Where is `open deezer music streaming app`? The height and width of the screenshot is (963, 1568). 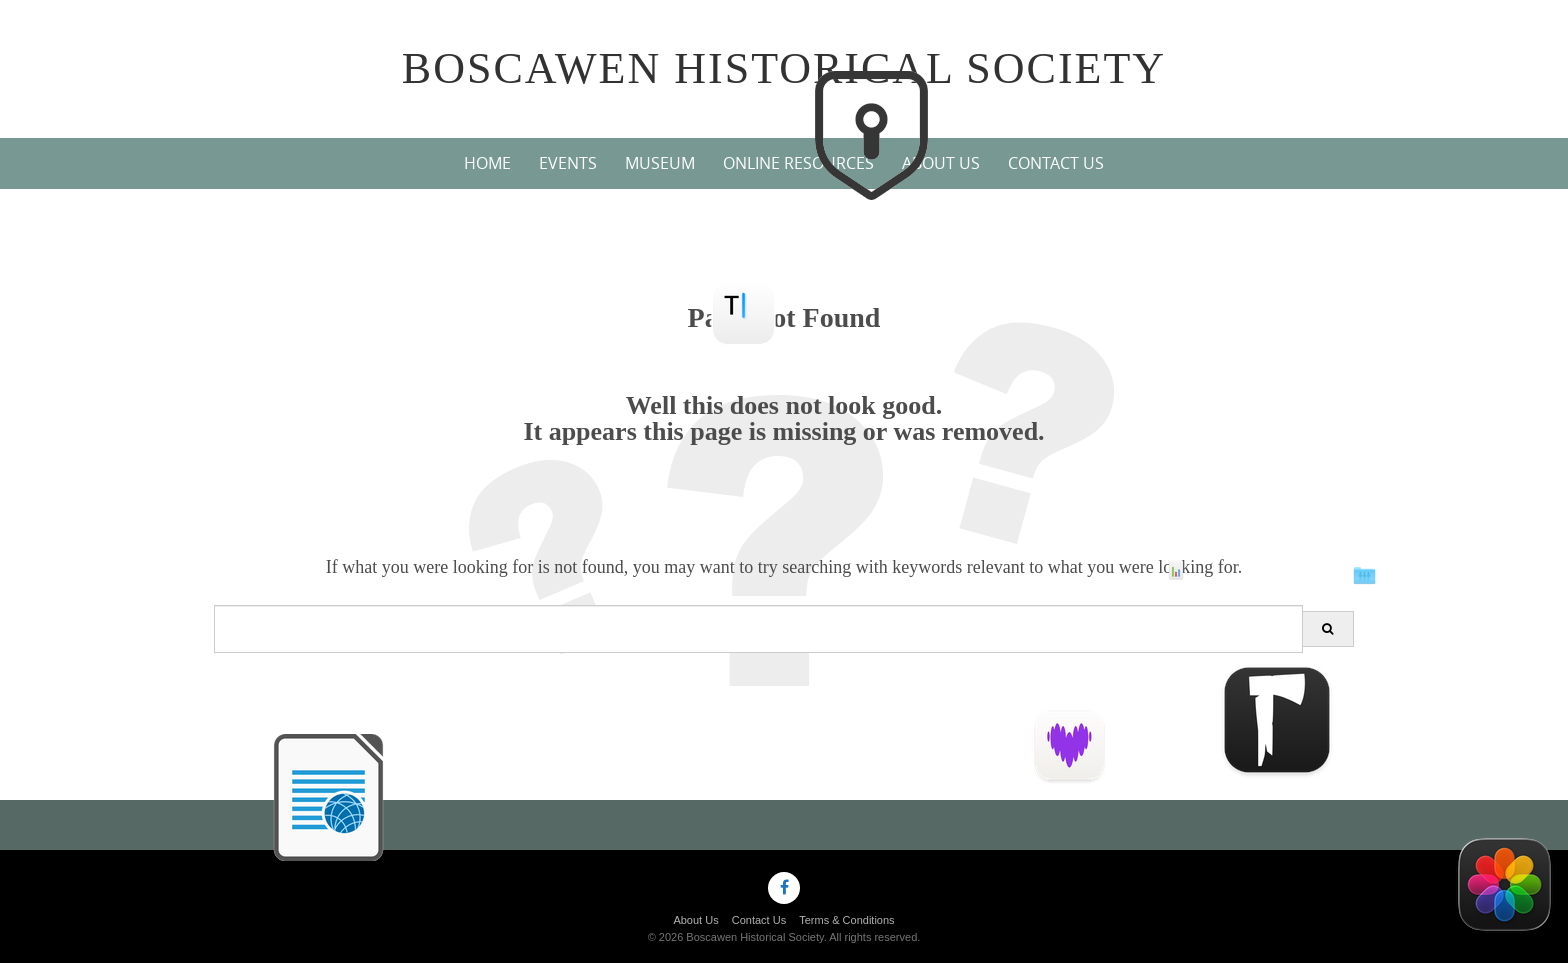 open deezer music streaming app is located at coordinates (1069, 745).